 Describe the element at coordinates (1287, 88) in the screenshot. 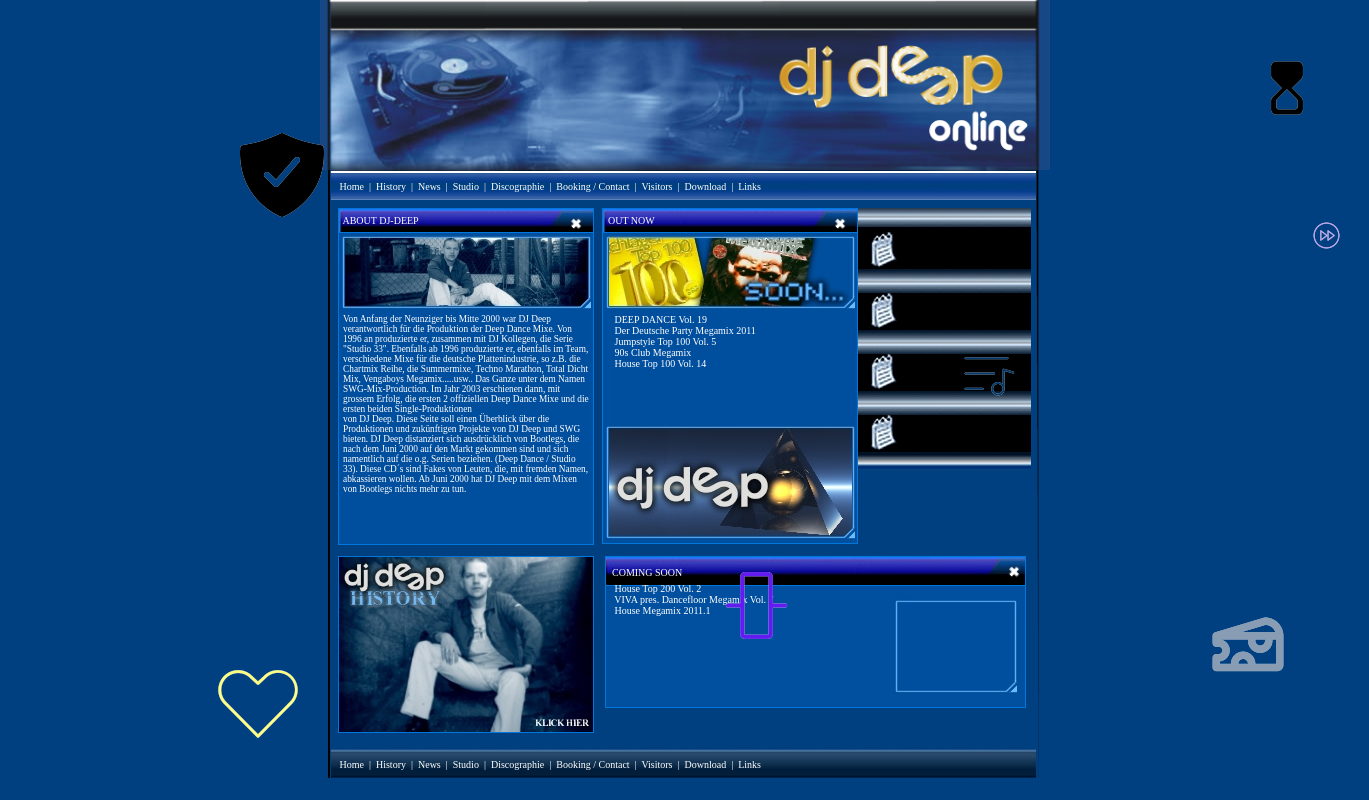

I see `indicates loading or processing in progress` at that location.